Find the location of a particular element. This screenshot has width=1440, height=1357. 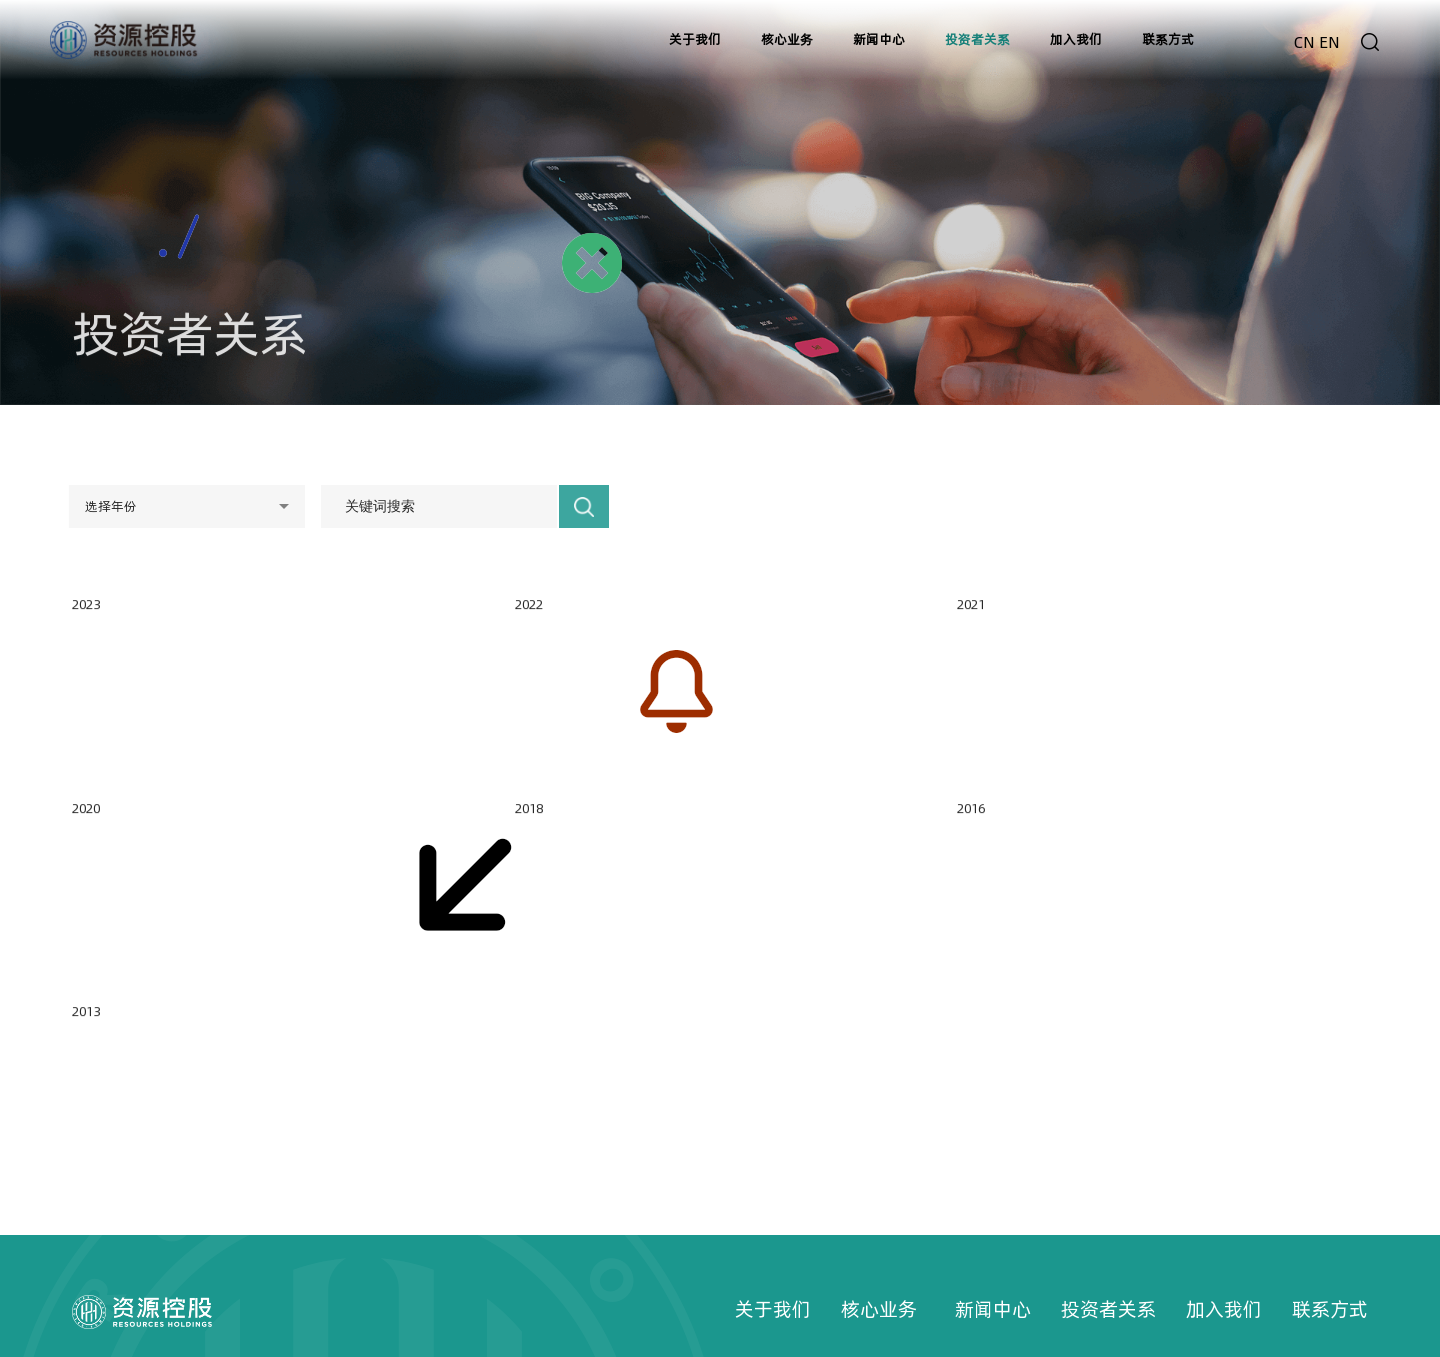

indicates a relative file path reference is located at coordinates (179, 236).